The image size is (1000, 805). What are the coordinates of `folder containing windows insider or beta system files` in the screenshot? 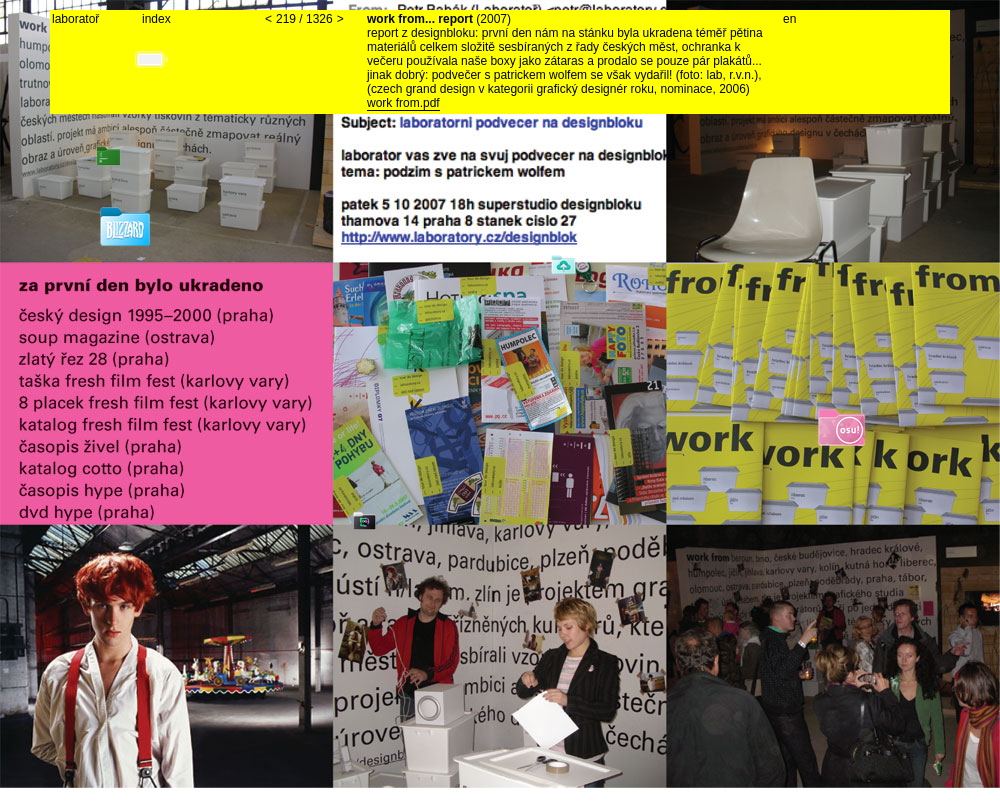 It's located at (108, 156).